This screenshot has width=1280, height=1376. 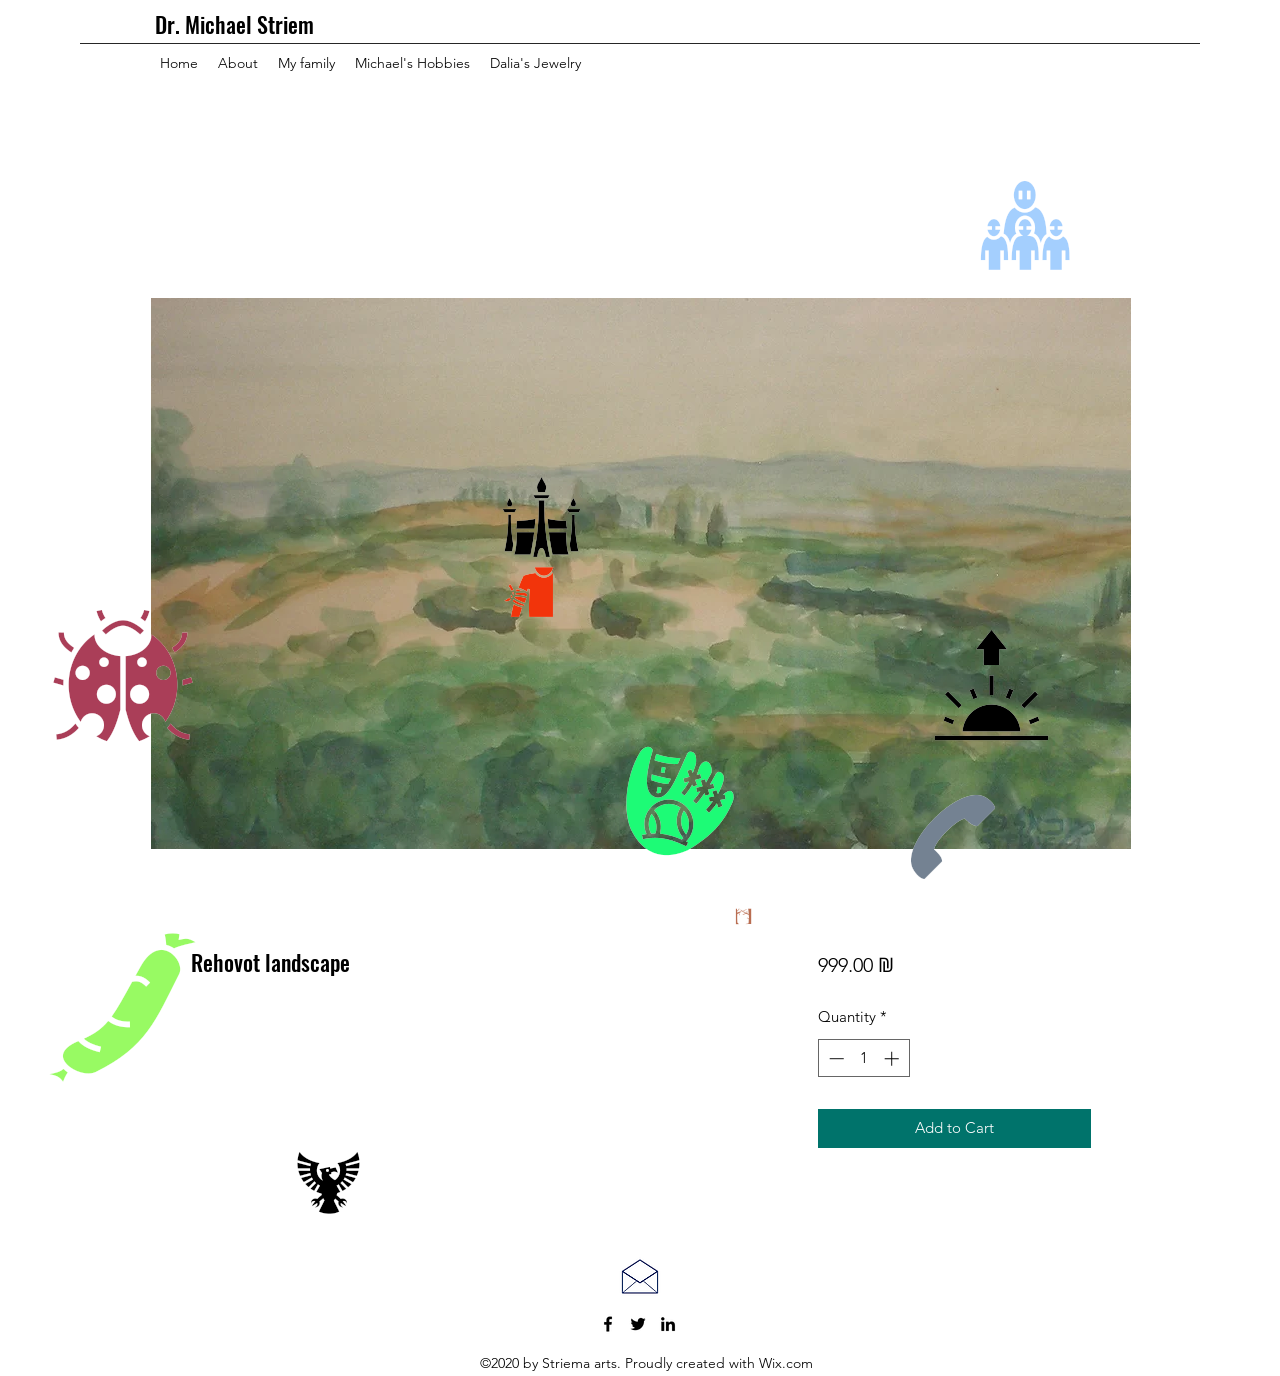 What do you see at coordinates (541, 516) in the screenshot?
I see `access the castle or fortress location` at bounding box center [541, 516].